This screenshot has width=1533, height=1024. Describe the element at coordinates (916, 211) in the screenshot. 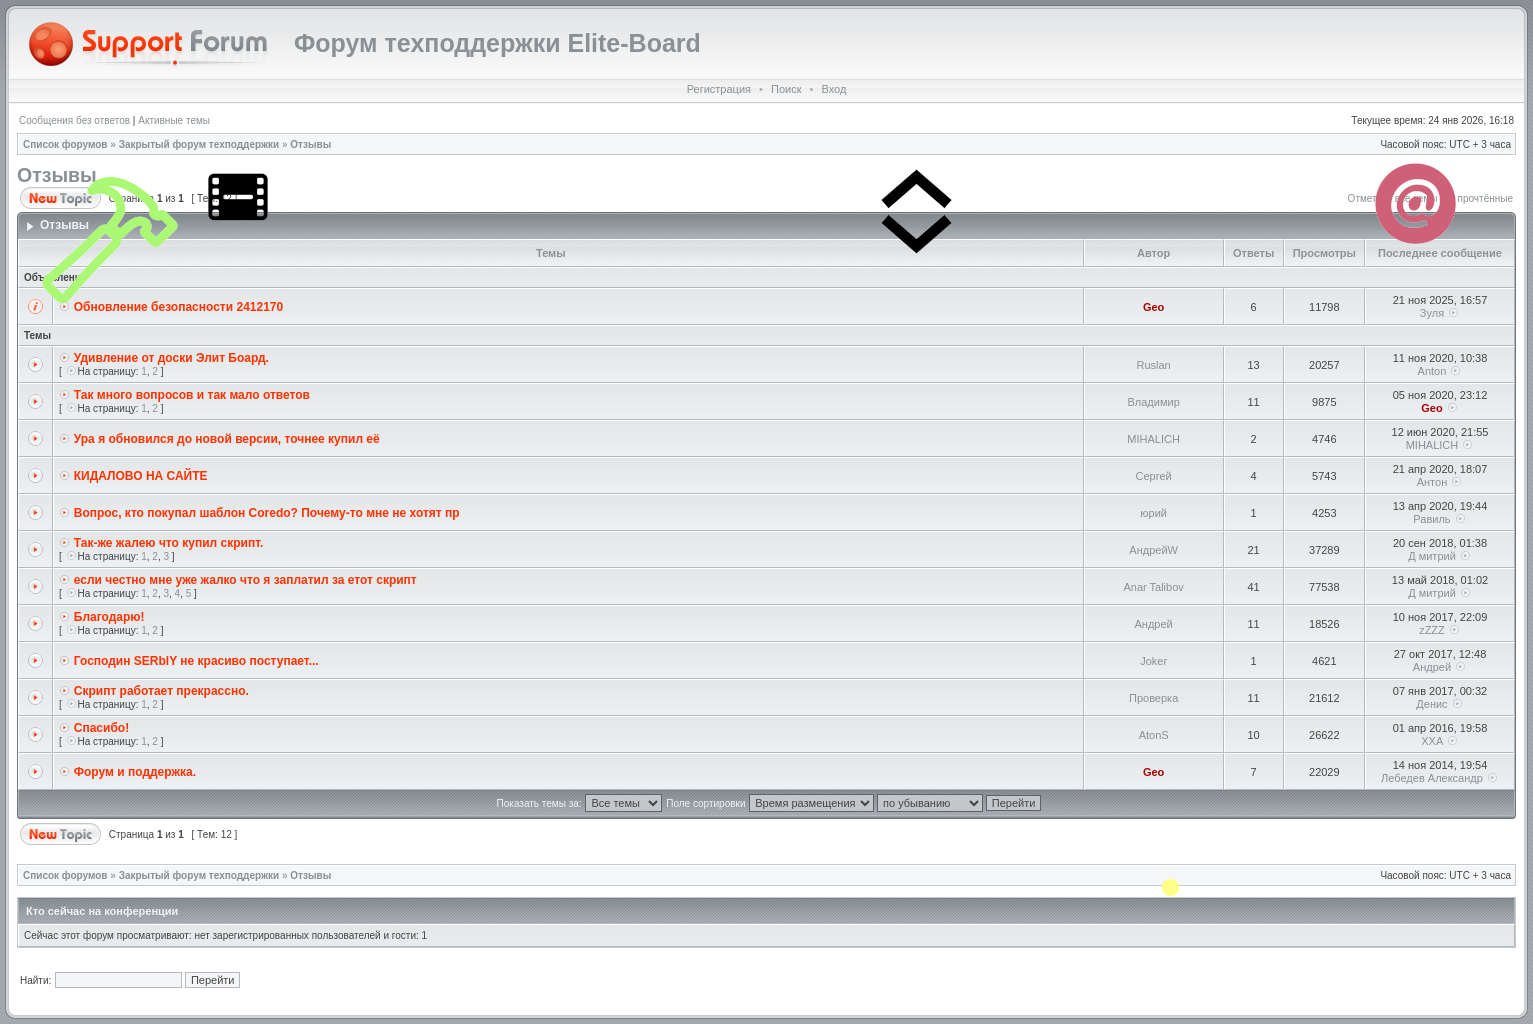

I see `expand or collapse a section` at that location.